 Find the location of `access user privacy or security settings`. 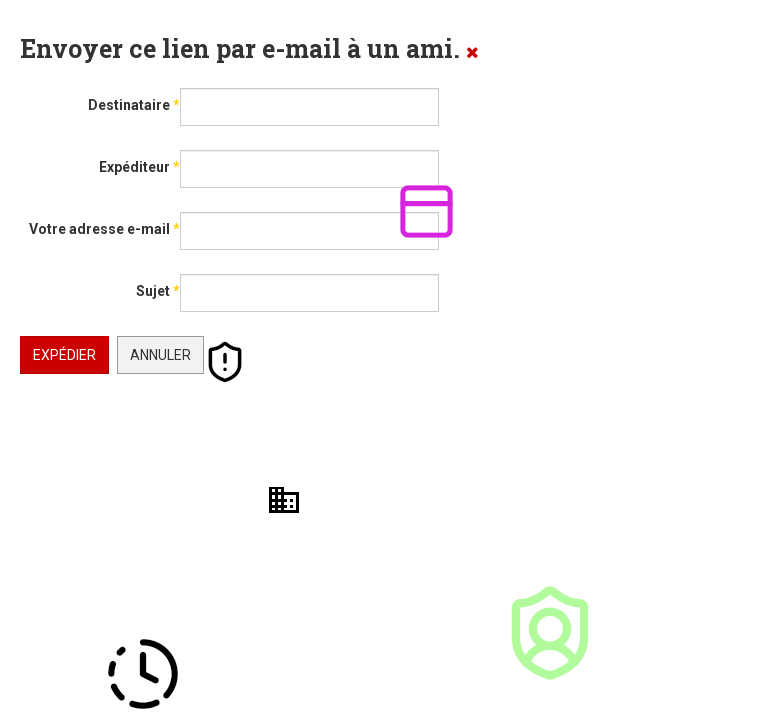

access user privacy or security settings is located at coordinates (550, 633).